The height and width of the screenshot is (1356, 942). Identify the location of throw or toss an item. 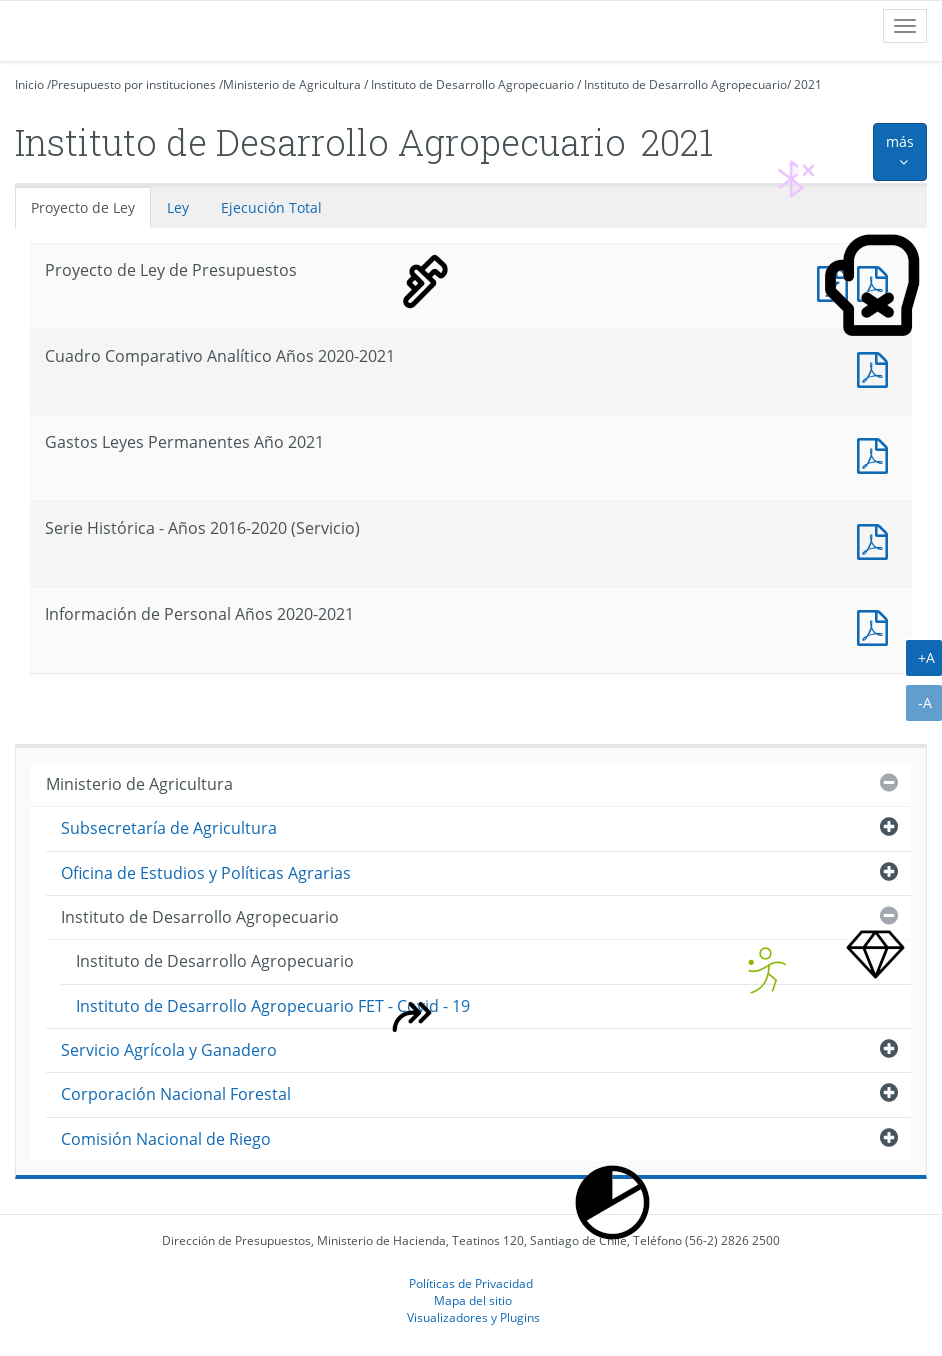
(765, 969).